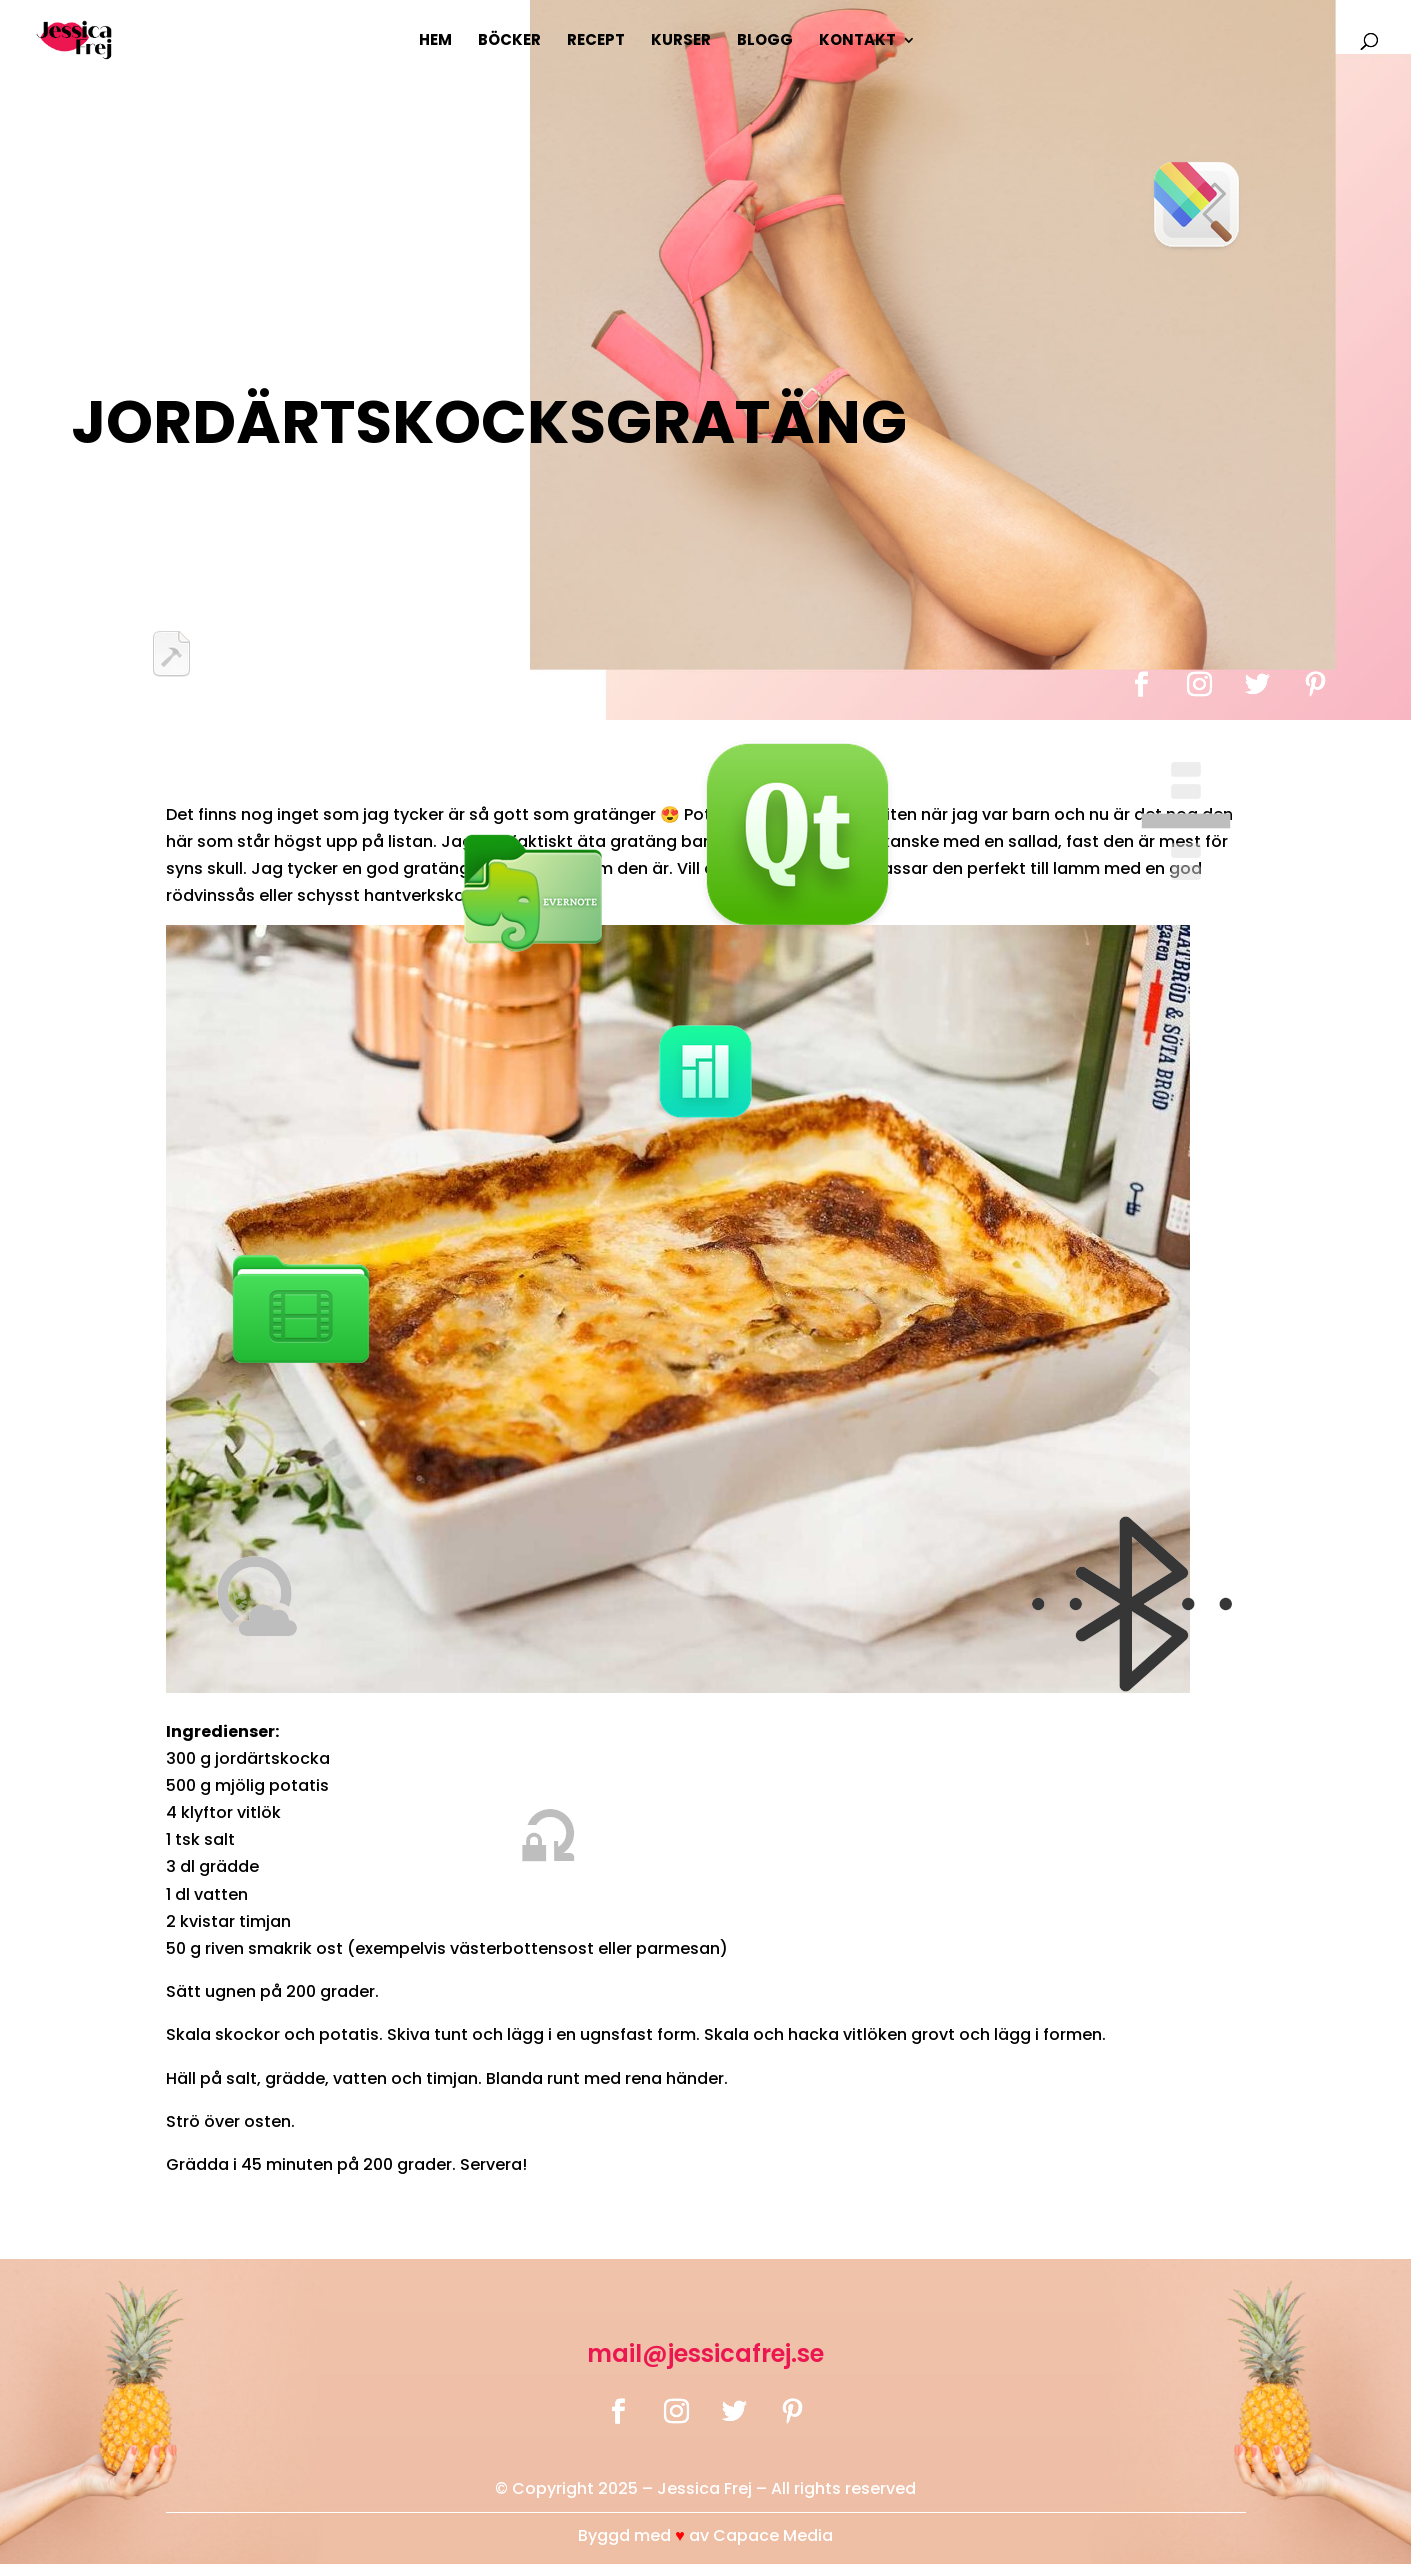  What do you see at coordinates (254, 1593) in the screenshot?
I see `indicates partly cloudy night weather conditions` at bounding box center [254, 1593].